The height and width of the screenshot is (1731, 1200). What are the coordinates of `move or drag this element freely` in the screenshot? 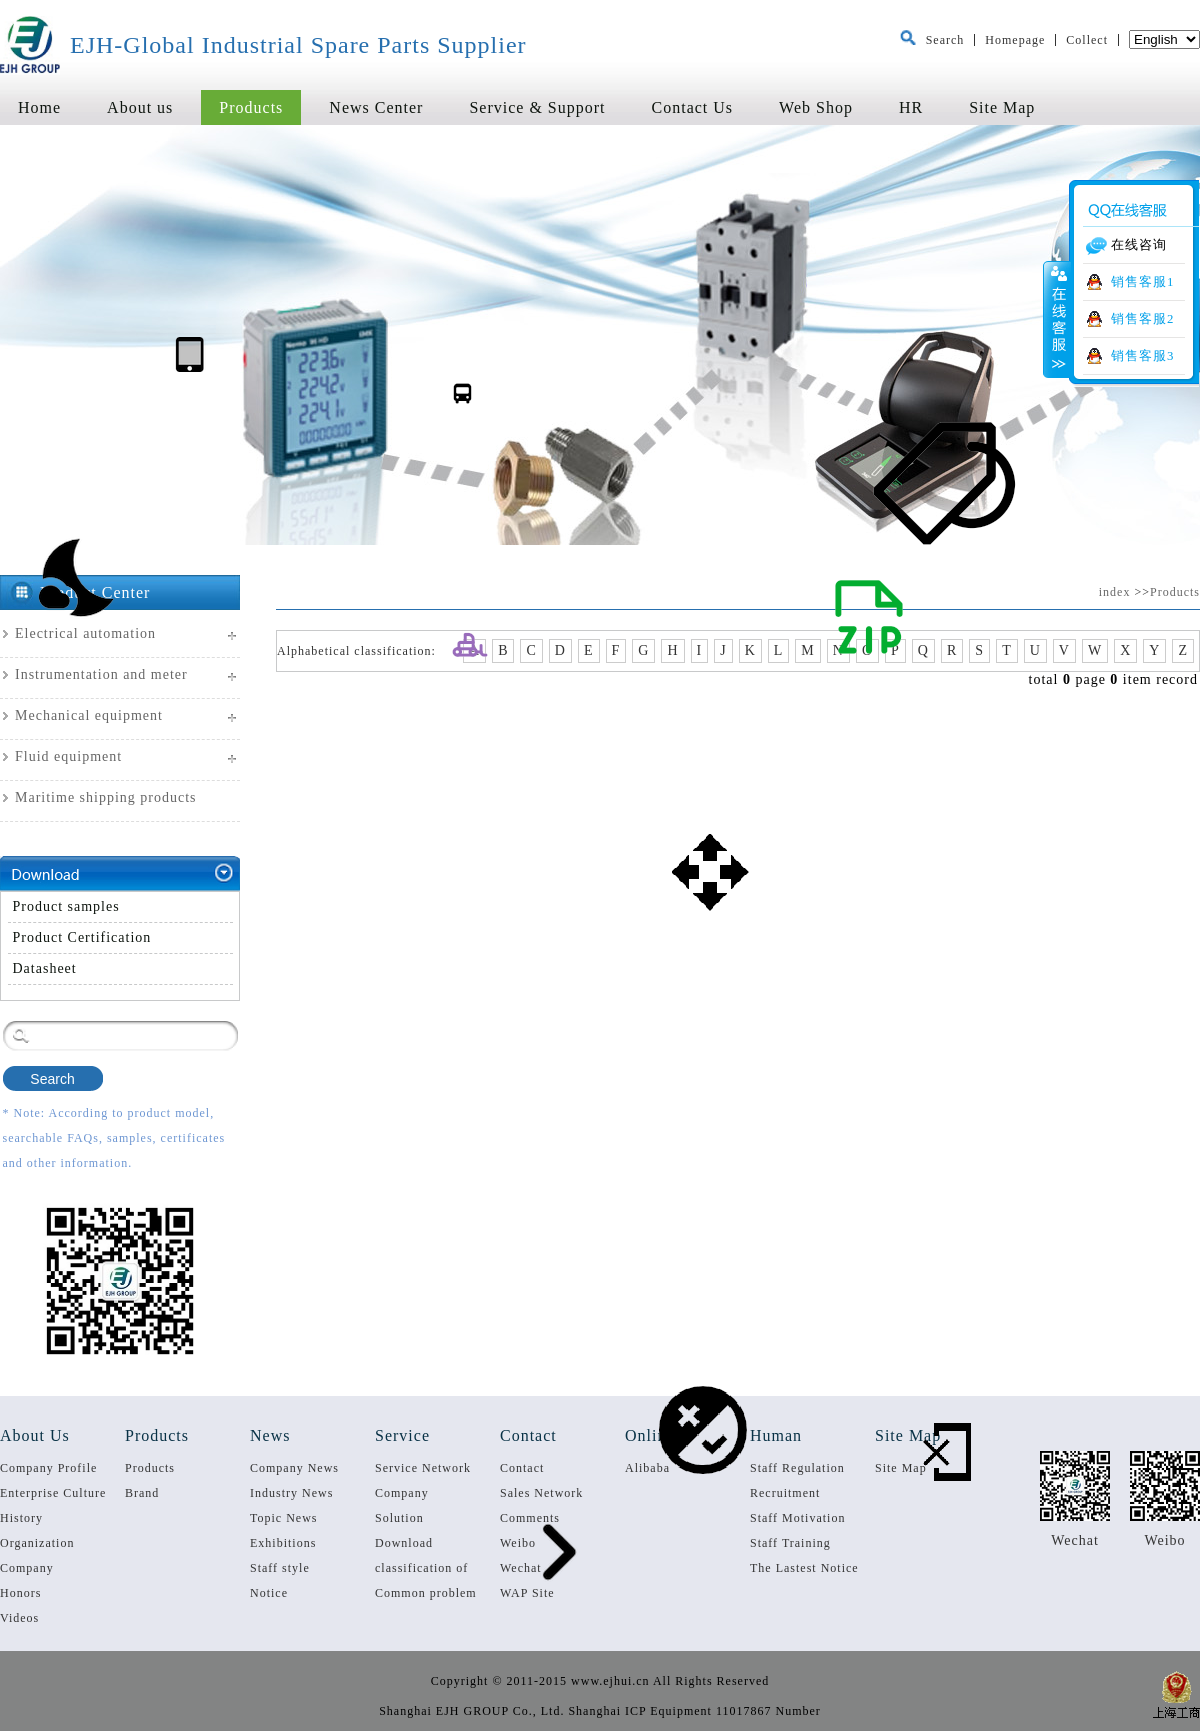 It's located at (710, 872).